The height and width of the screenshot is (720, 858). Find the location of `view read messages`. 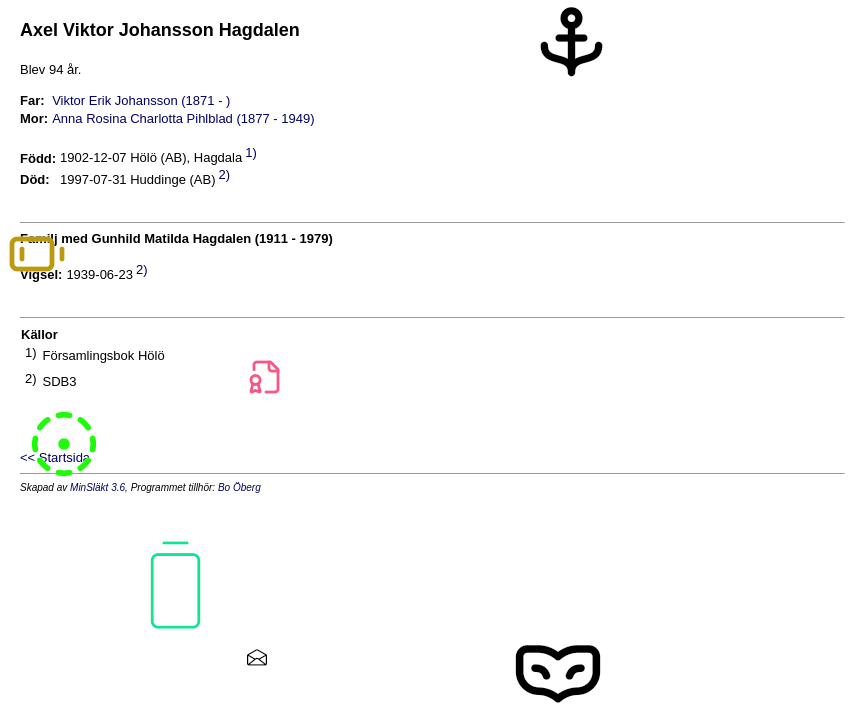

view read messages is located at coordinates (257, 658).